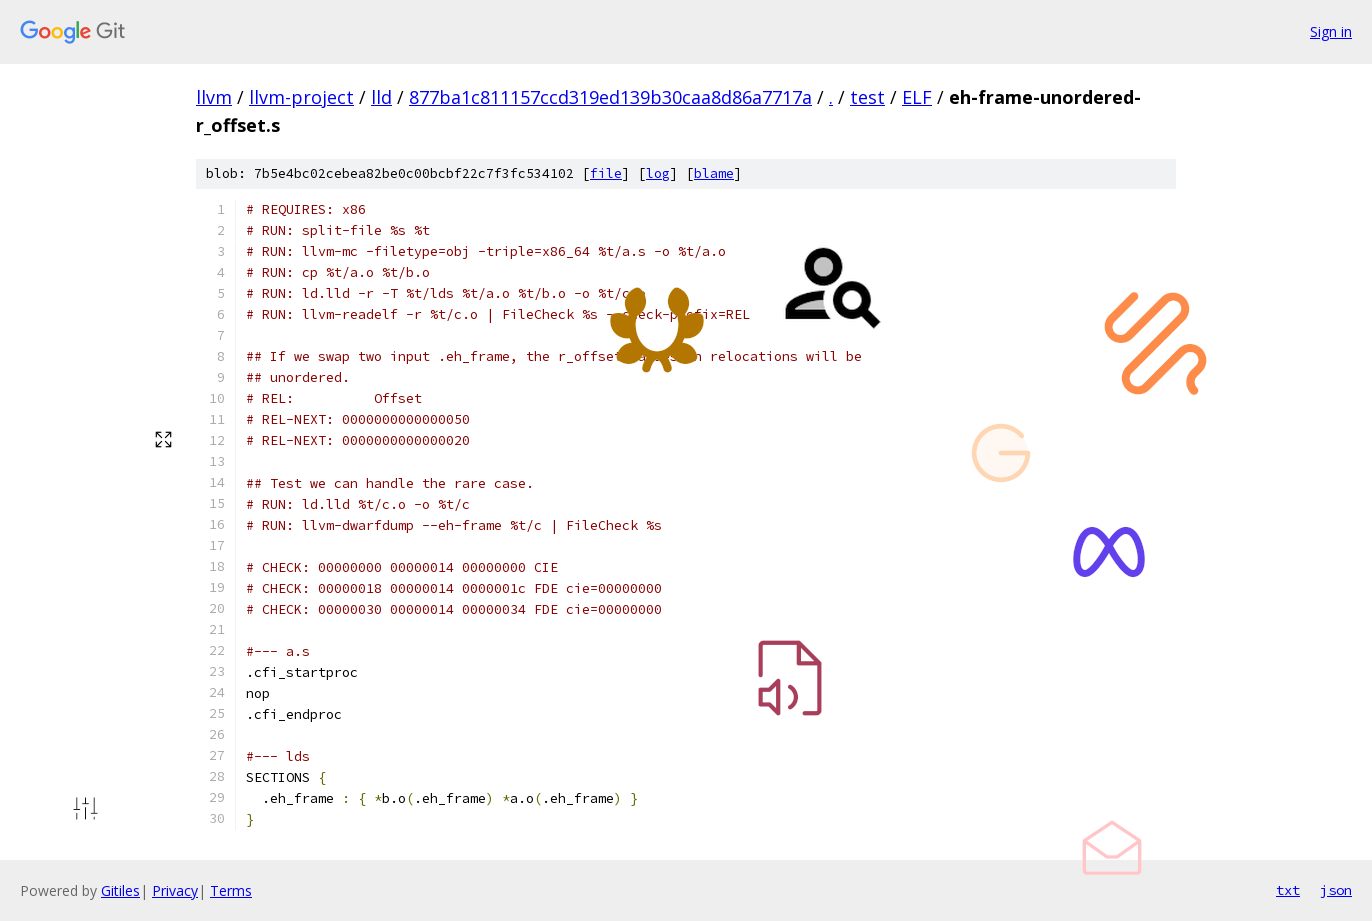 This screenshot has height=921, width=1372. Describe the element at coordinates (657, 330) in the screenshot. I see `view achievements or awards` at that location.